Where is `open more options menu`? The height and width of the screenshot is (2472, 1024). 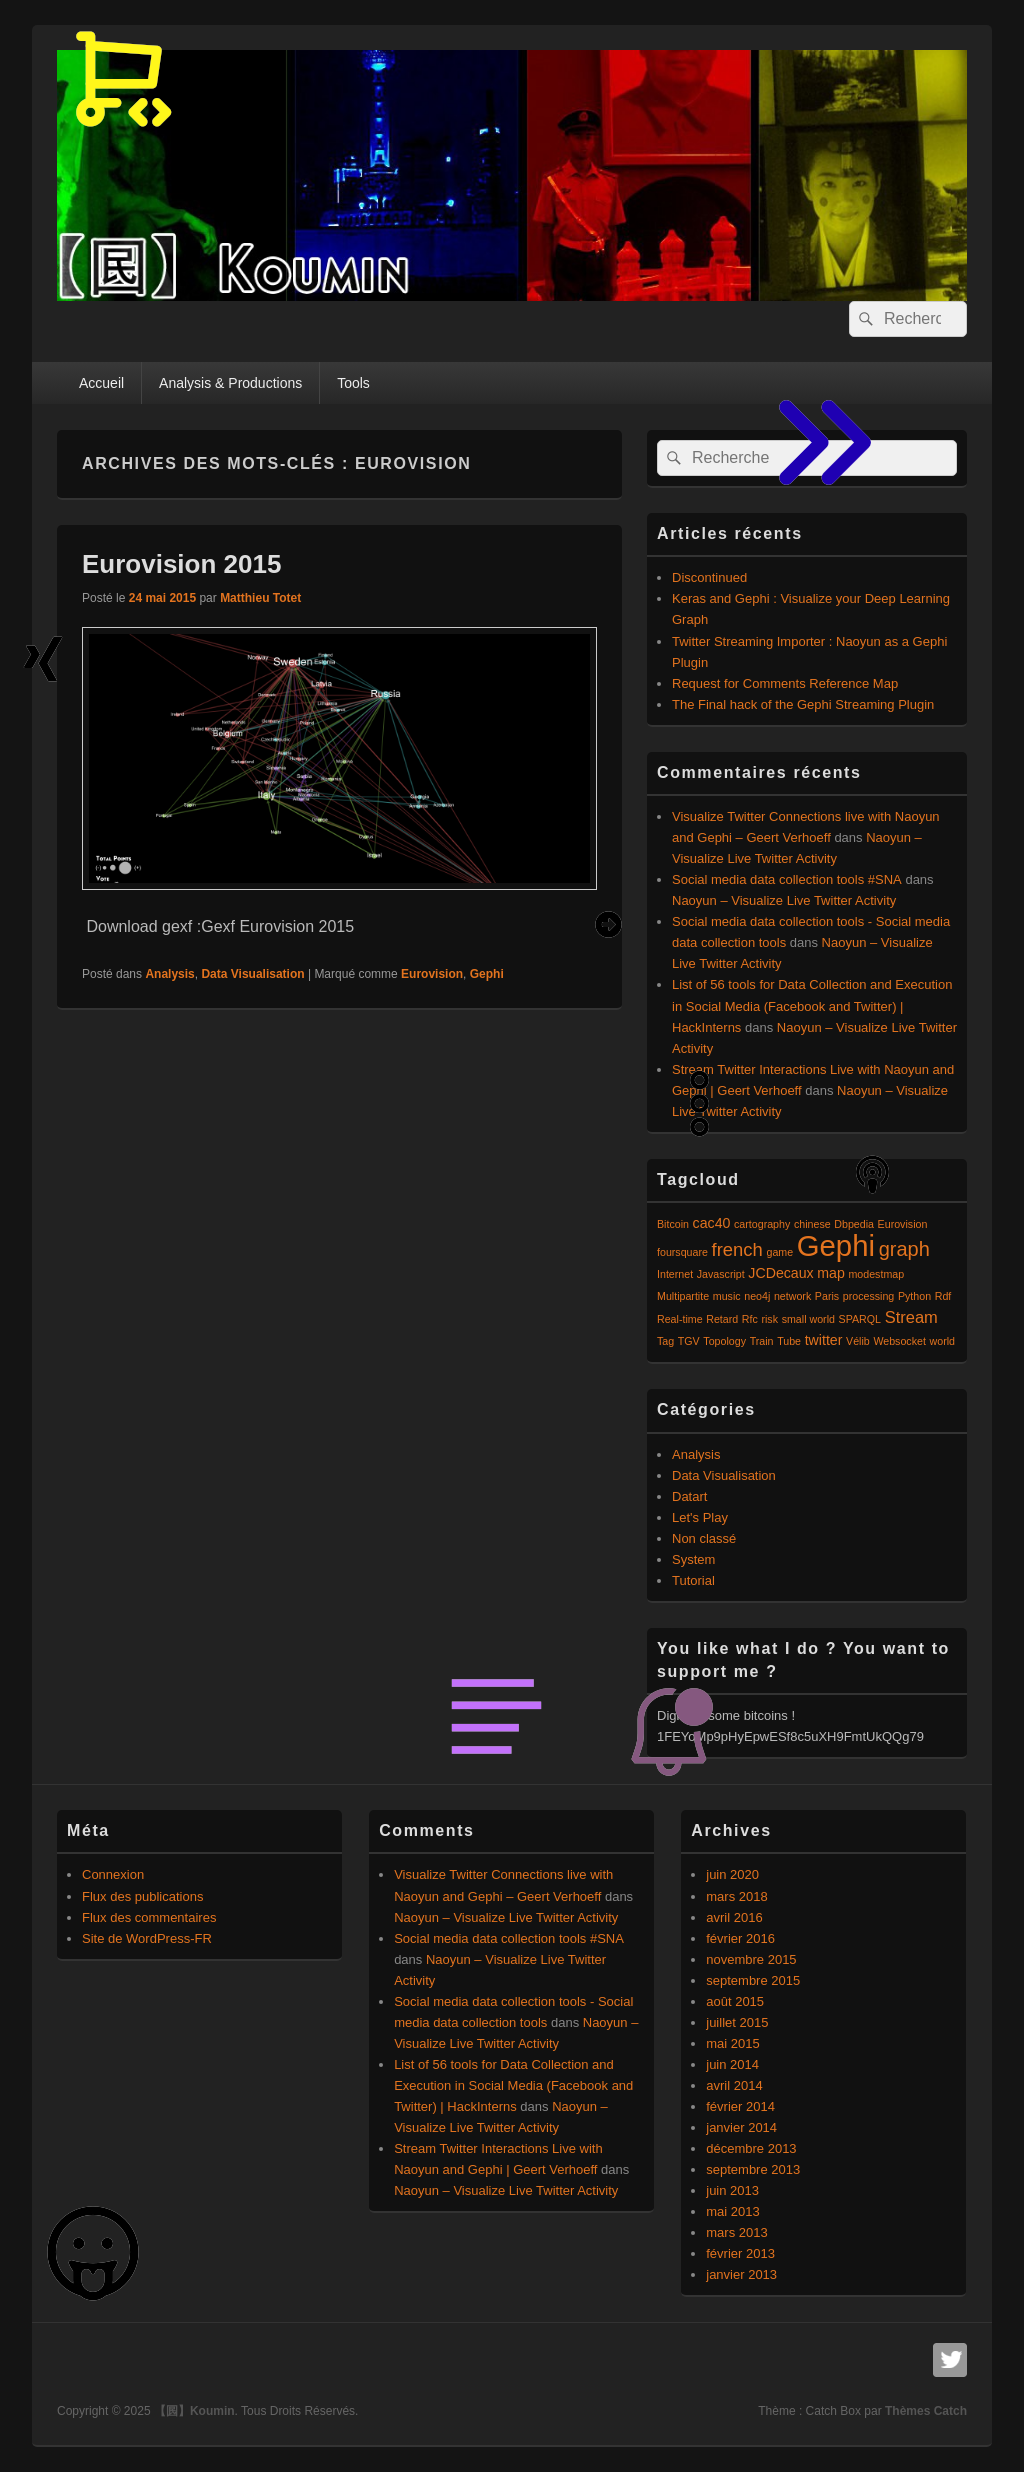 open more options menu is located at coordinates (699, 1103).